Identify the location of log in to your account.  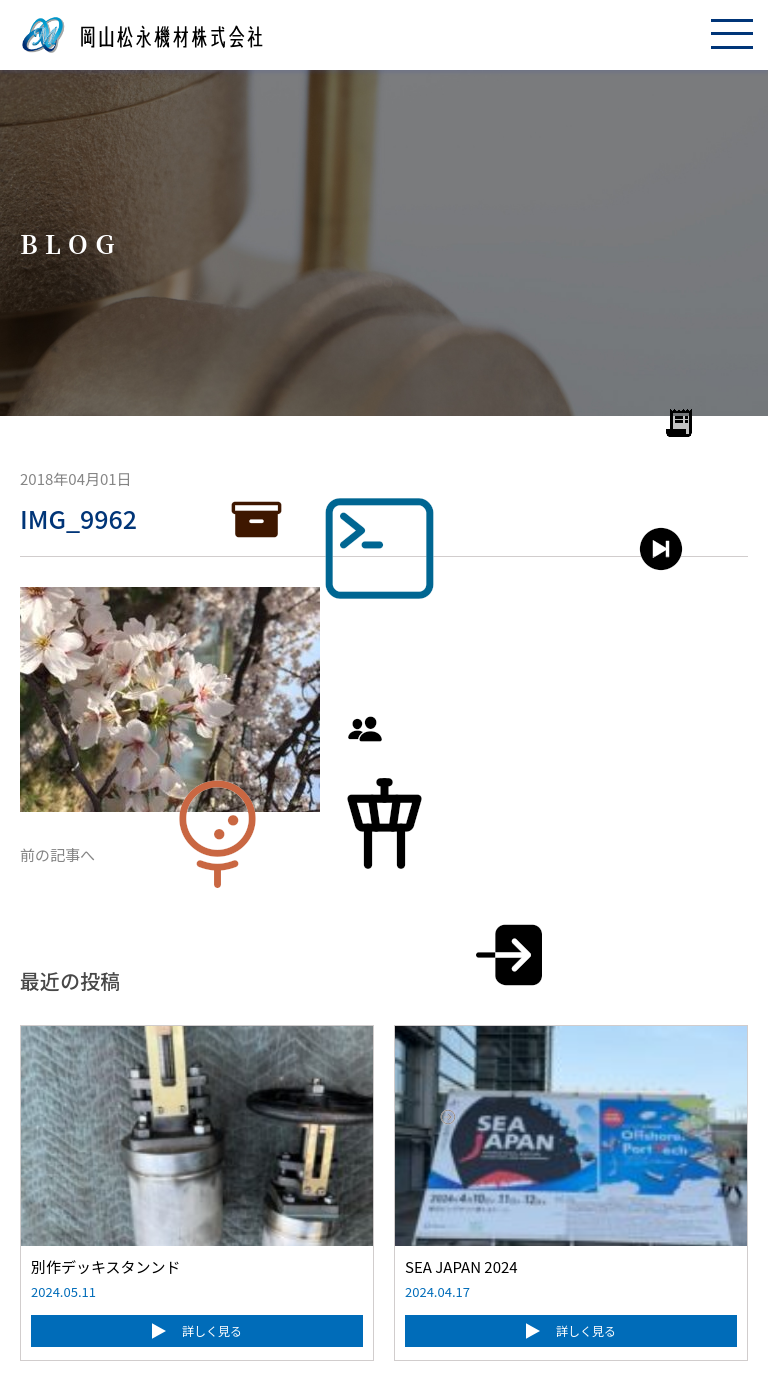
(509, 955).